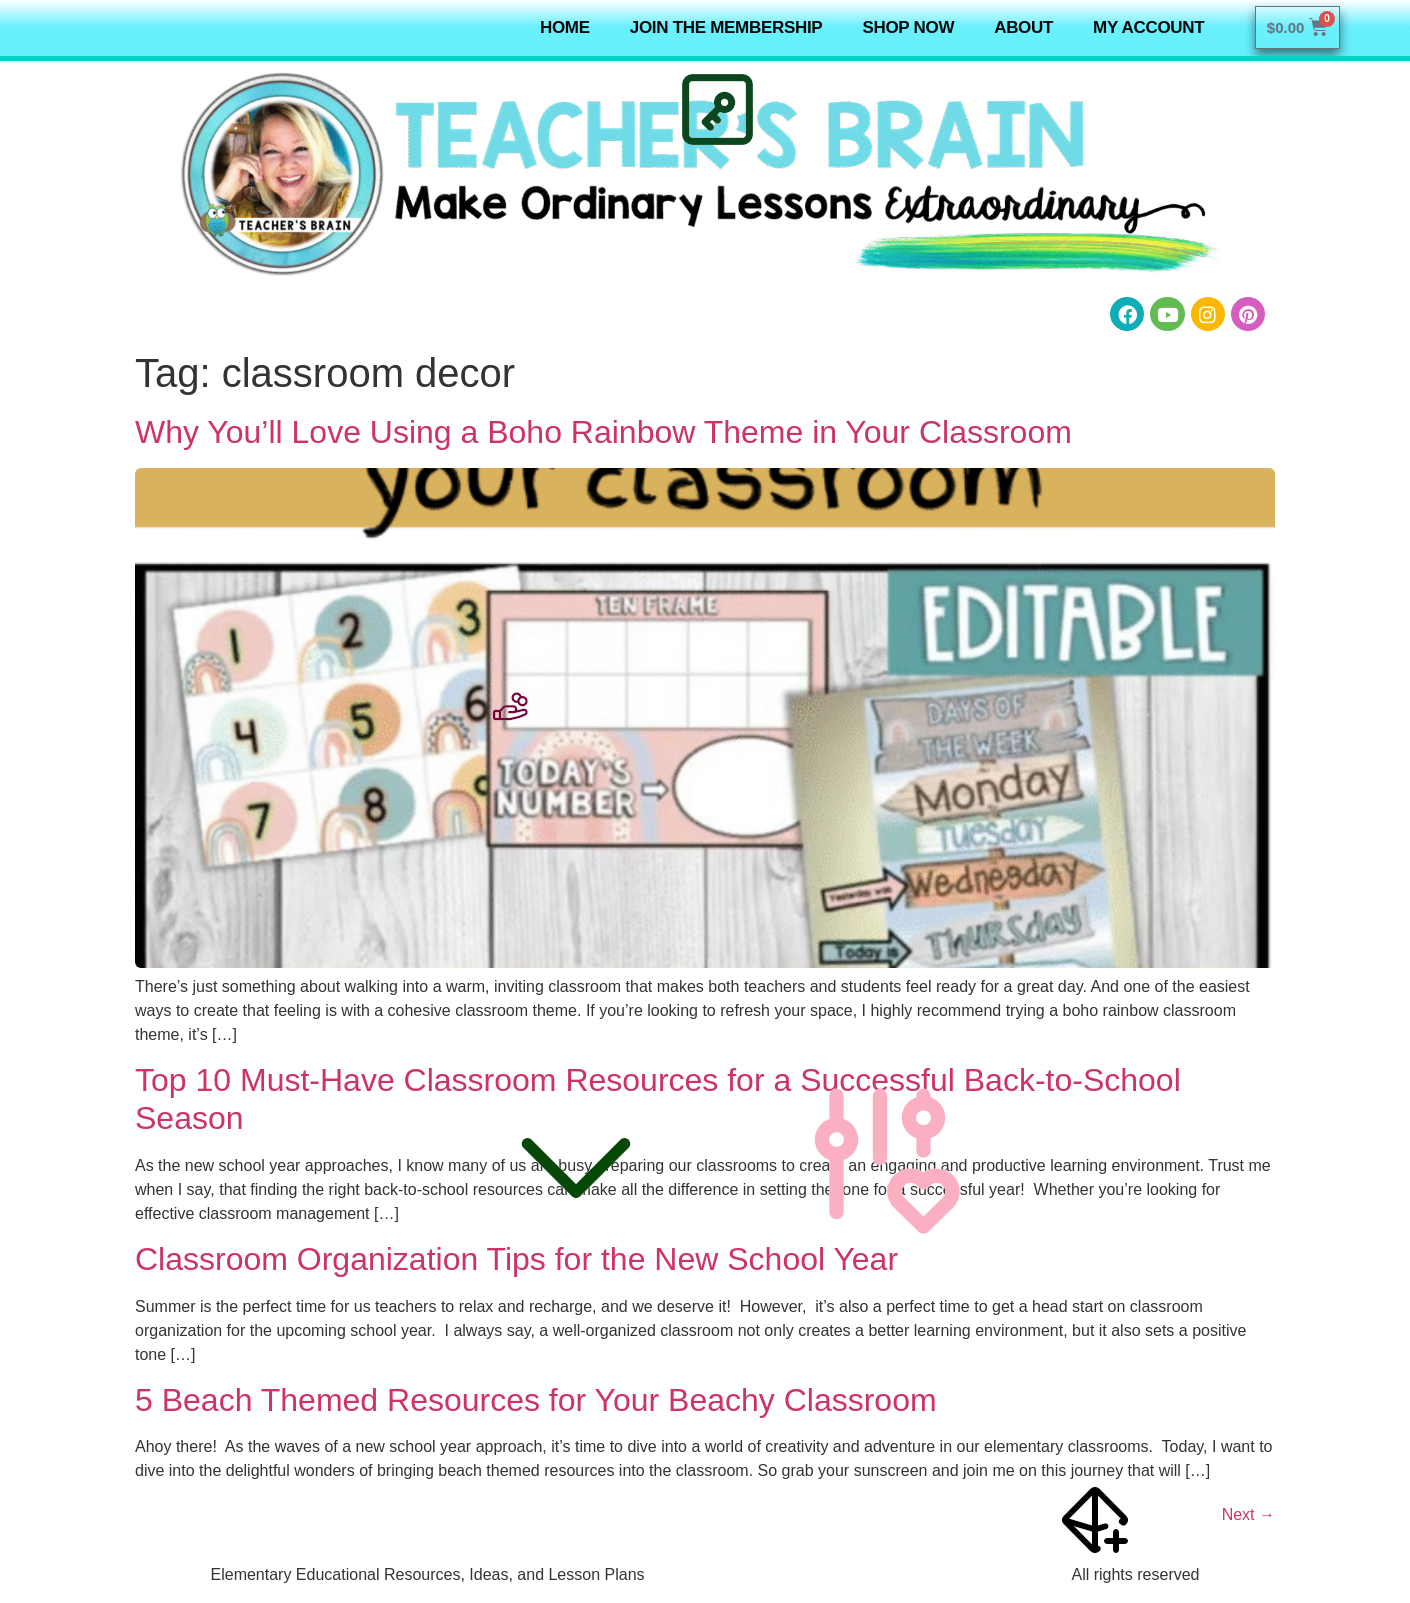 This screenshot has height=1603, width=1410. Describe the element at coordinates (880, 1154) in the screenshot. I see `customize favorite or liked item settings` at that location.